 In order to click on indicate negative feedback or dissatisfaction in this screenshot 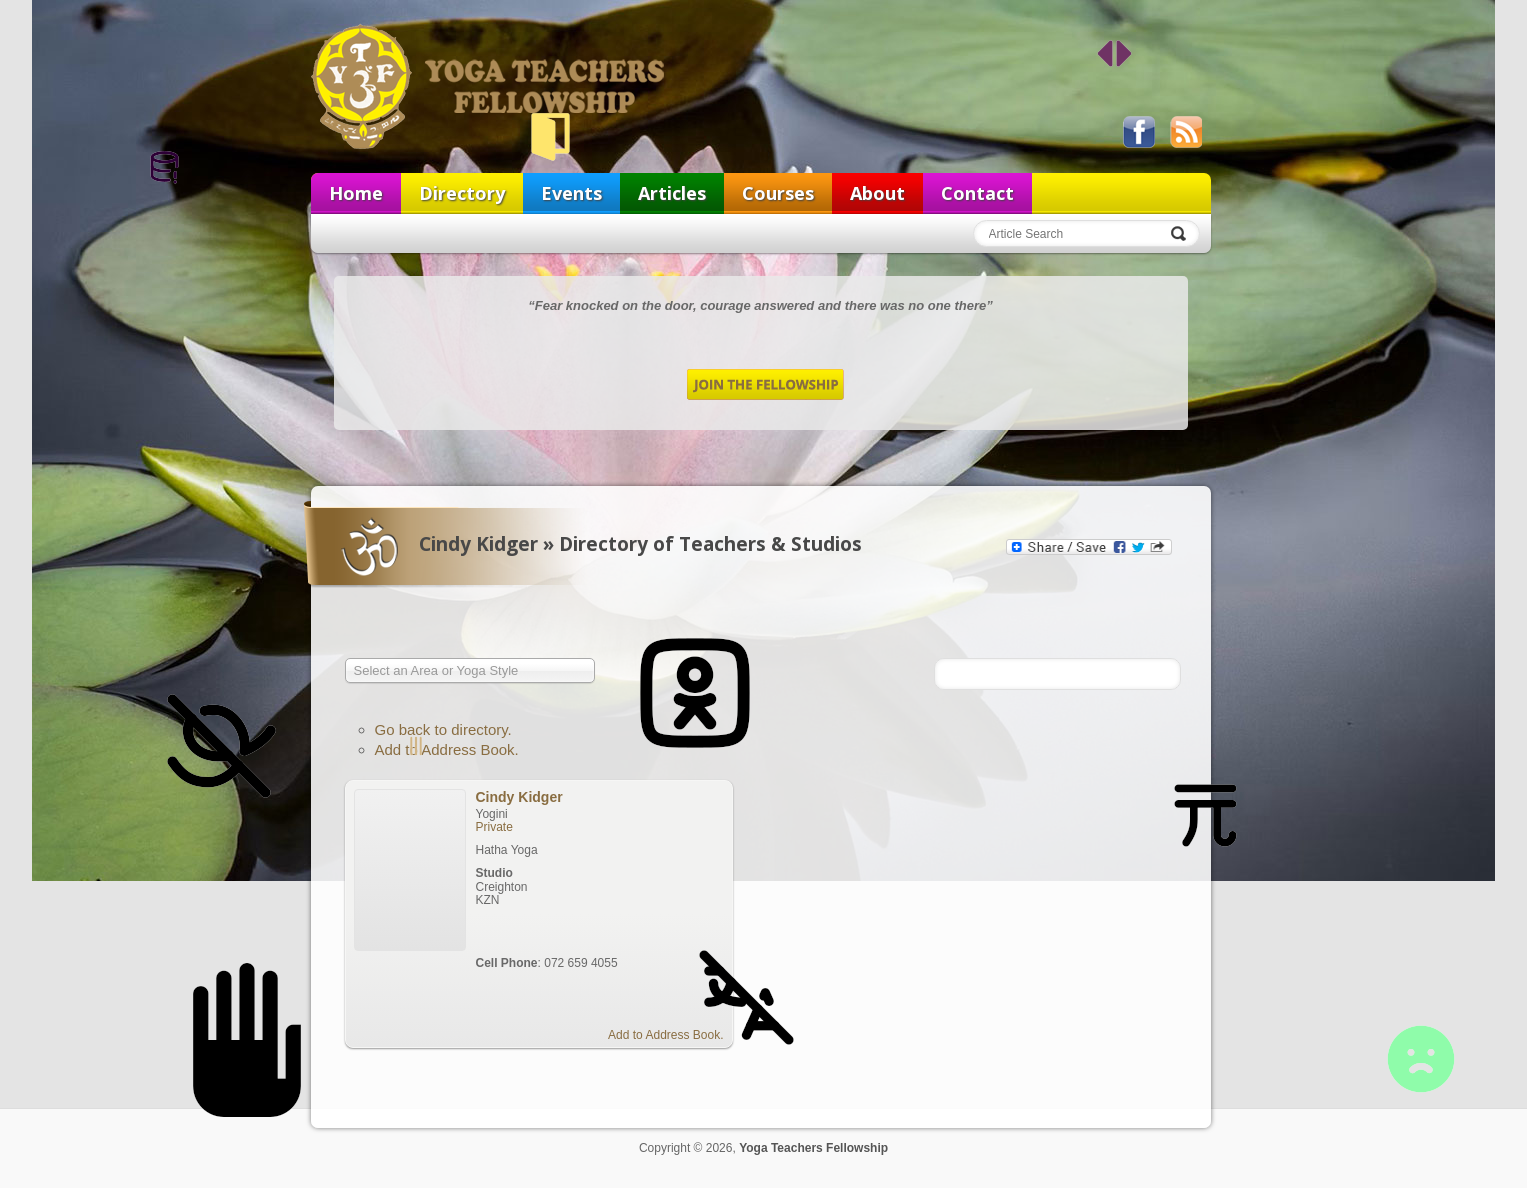, I will do `click(1421, 1059)`.